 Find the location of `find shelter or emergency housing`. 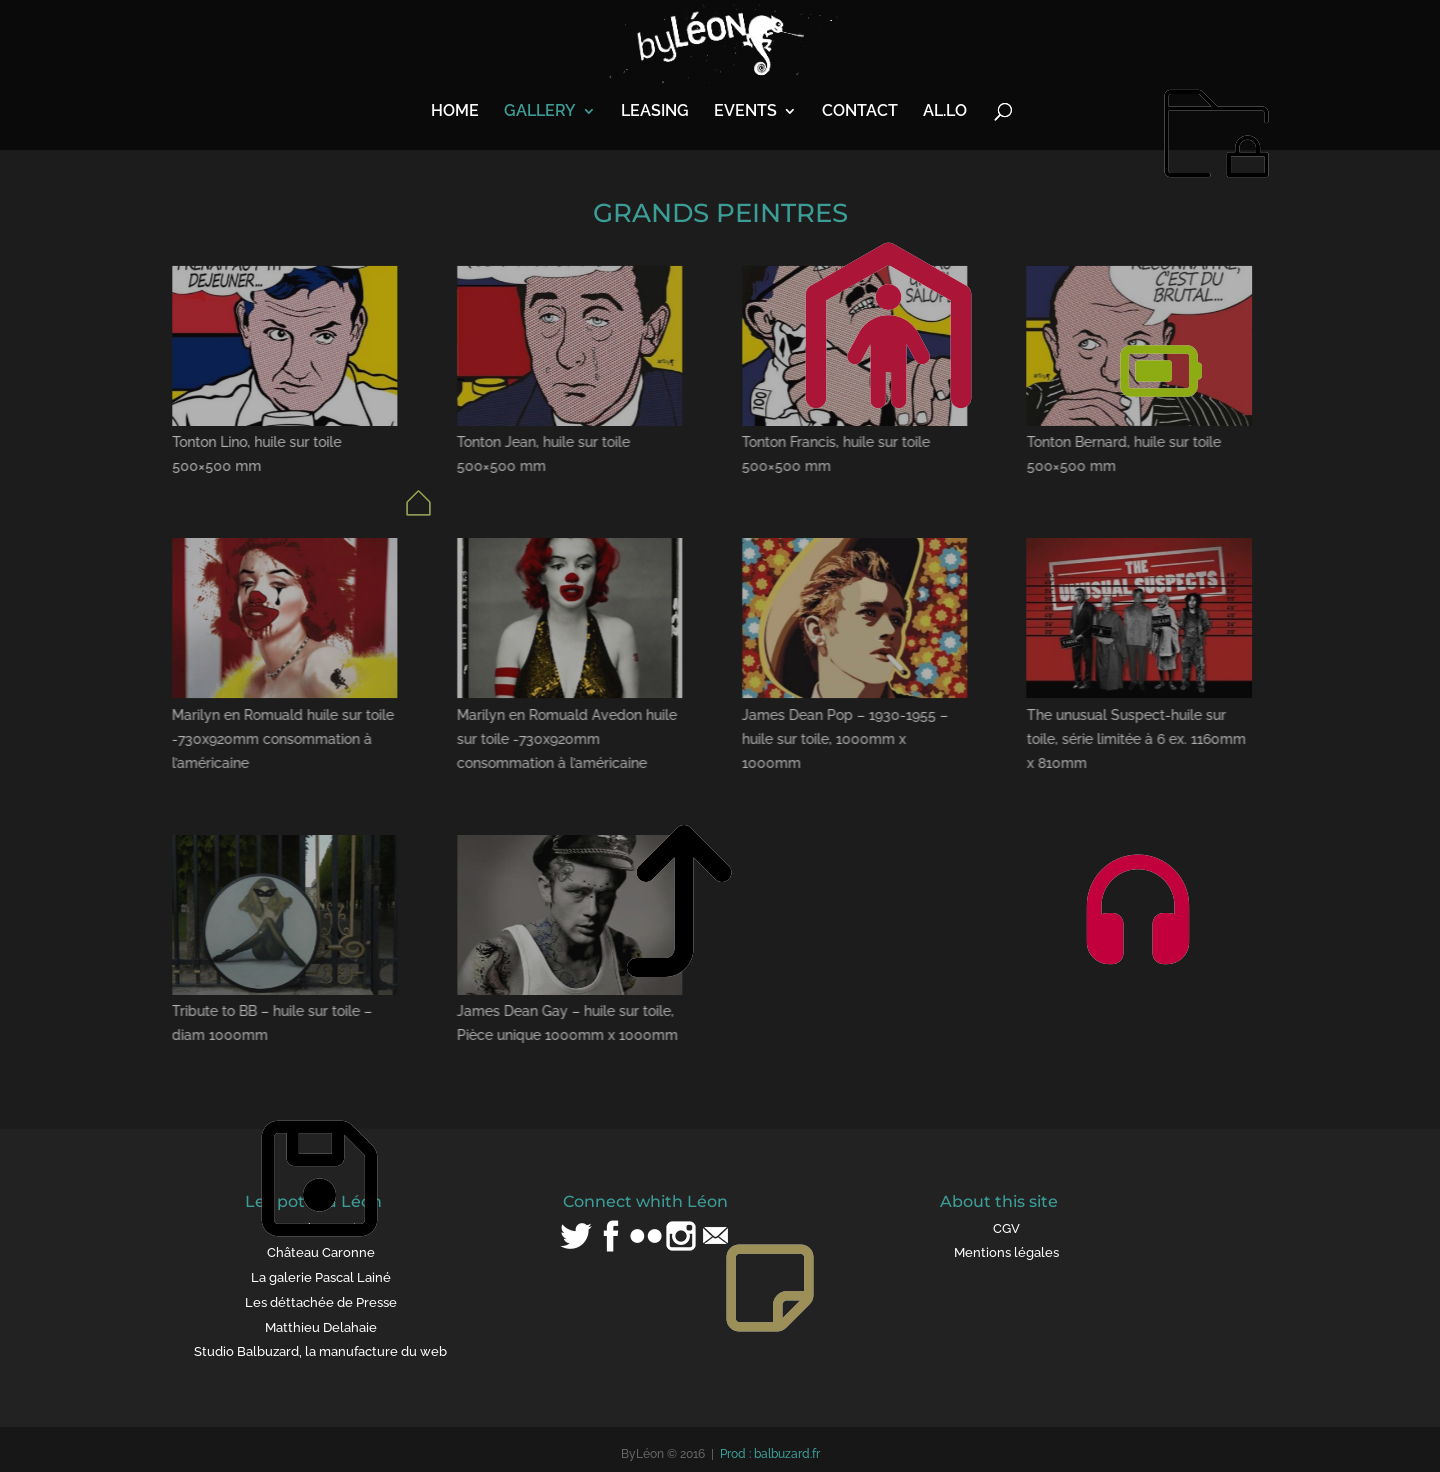

find shelter or emergency housing is located at coordinates (888, 325).